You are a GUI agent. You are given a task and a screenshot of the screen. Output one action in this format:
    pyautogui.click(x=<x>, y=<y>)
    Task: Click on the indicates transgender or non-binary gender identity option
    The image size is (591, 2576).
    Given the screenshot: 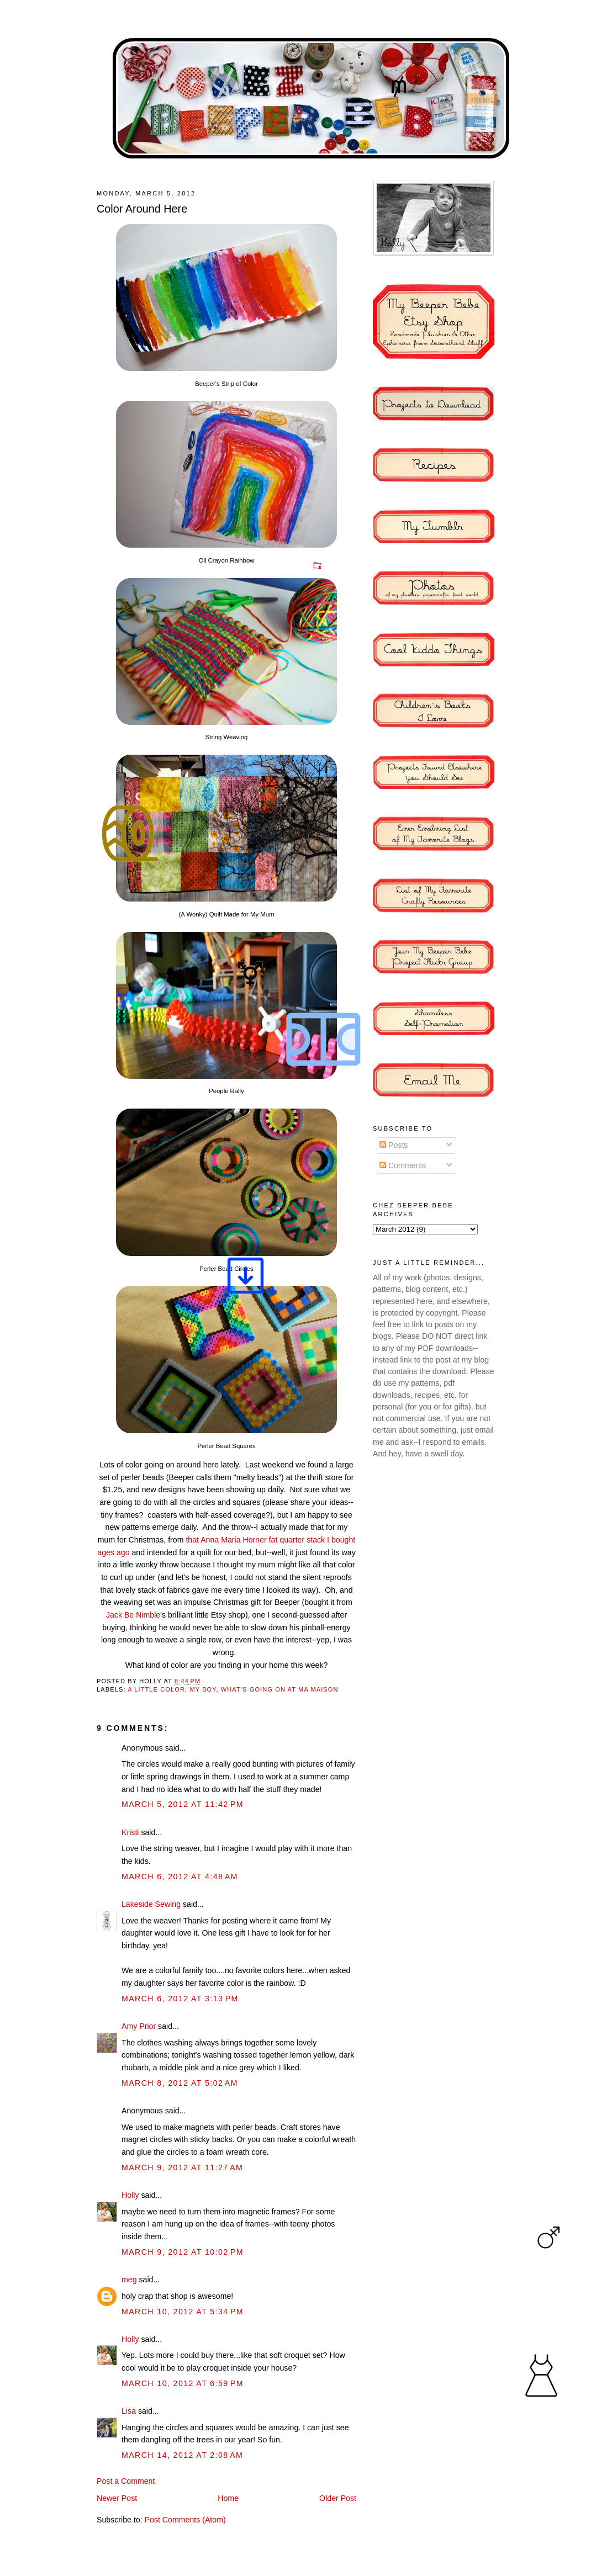 What is the action you would take?
    pyautogui.click(x=549, y=2237)
    